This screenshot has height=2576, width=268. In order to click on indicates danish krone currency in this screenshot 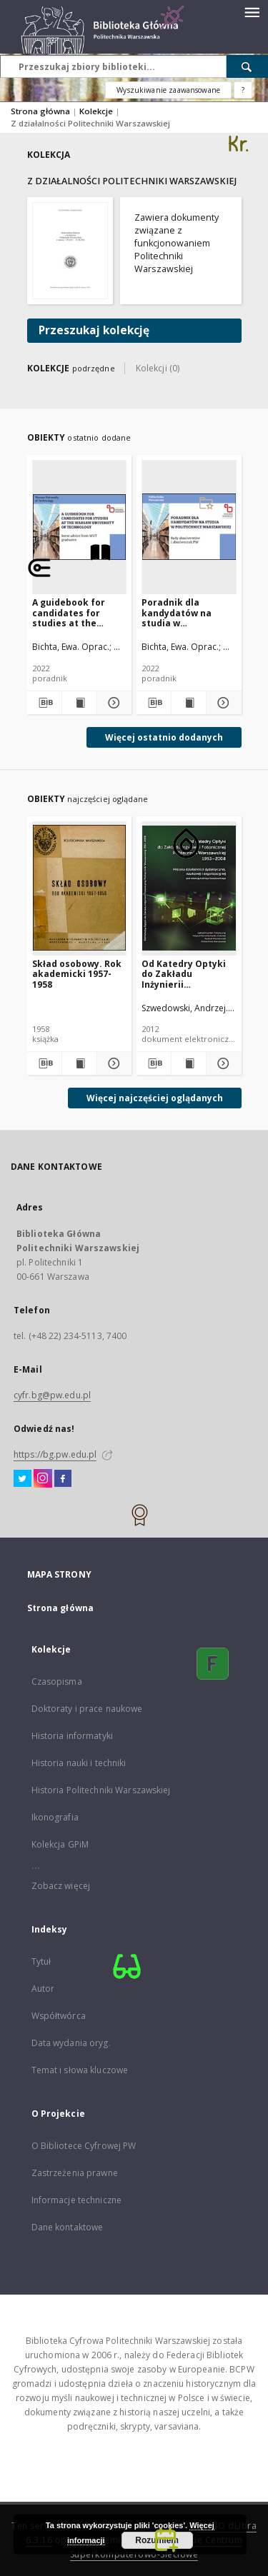, I will do `click(238, 144)`.